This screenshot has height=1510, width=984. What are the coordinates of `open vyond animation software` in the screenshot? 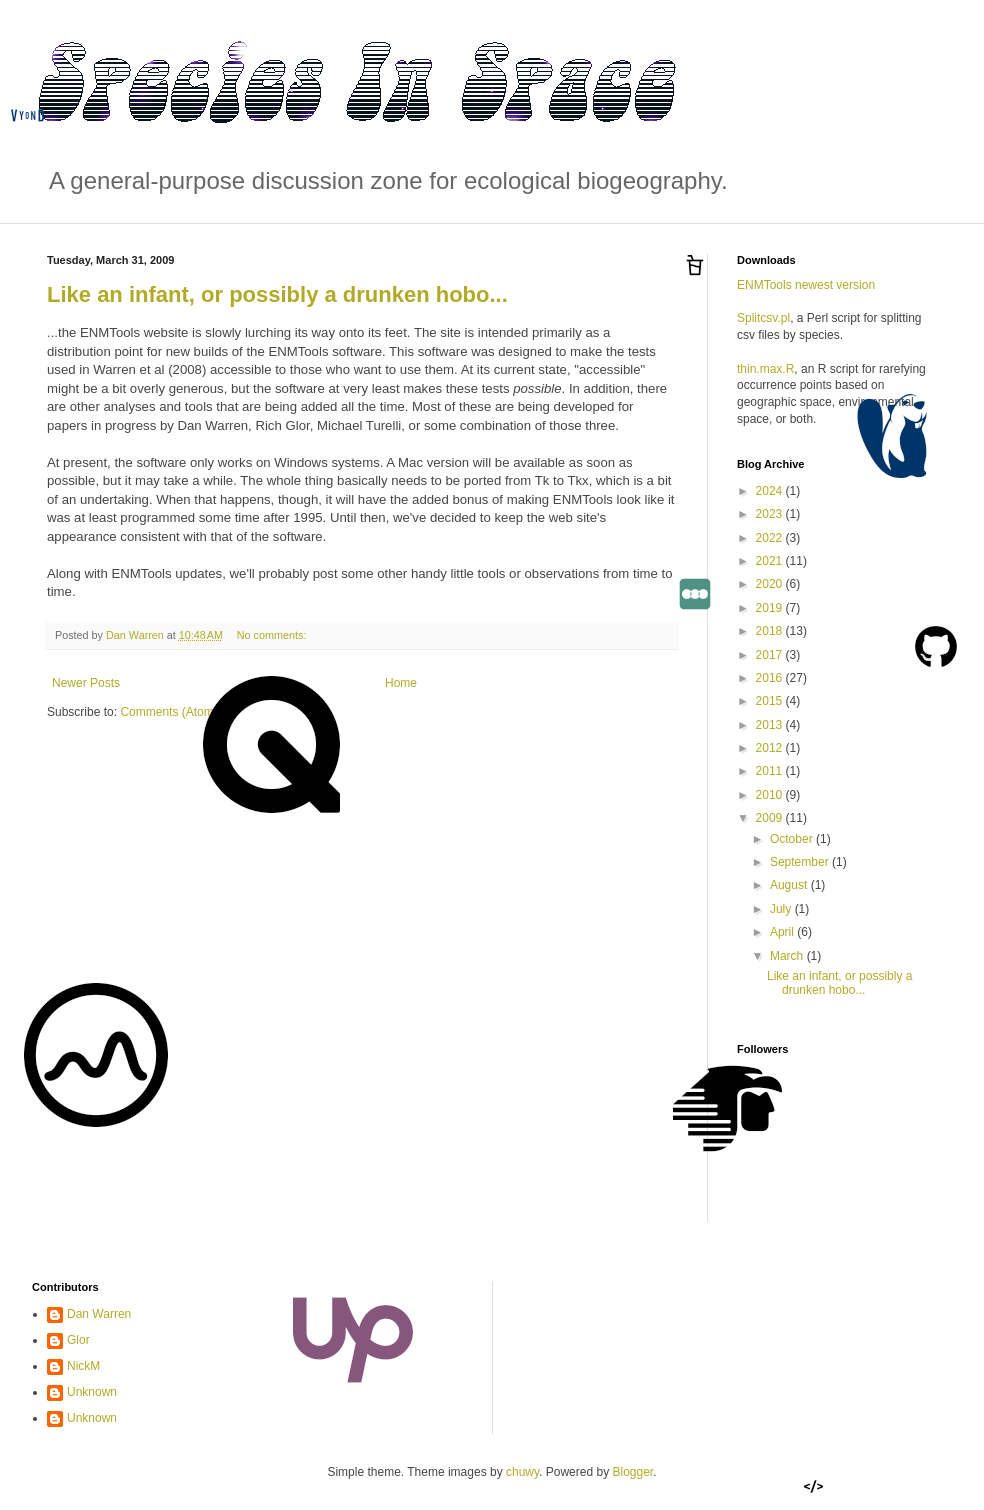 It's located at (27, 115).